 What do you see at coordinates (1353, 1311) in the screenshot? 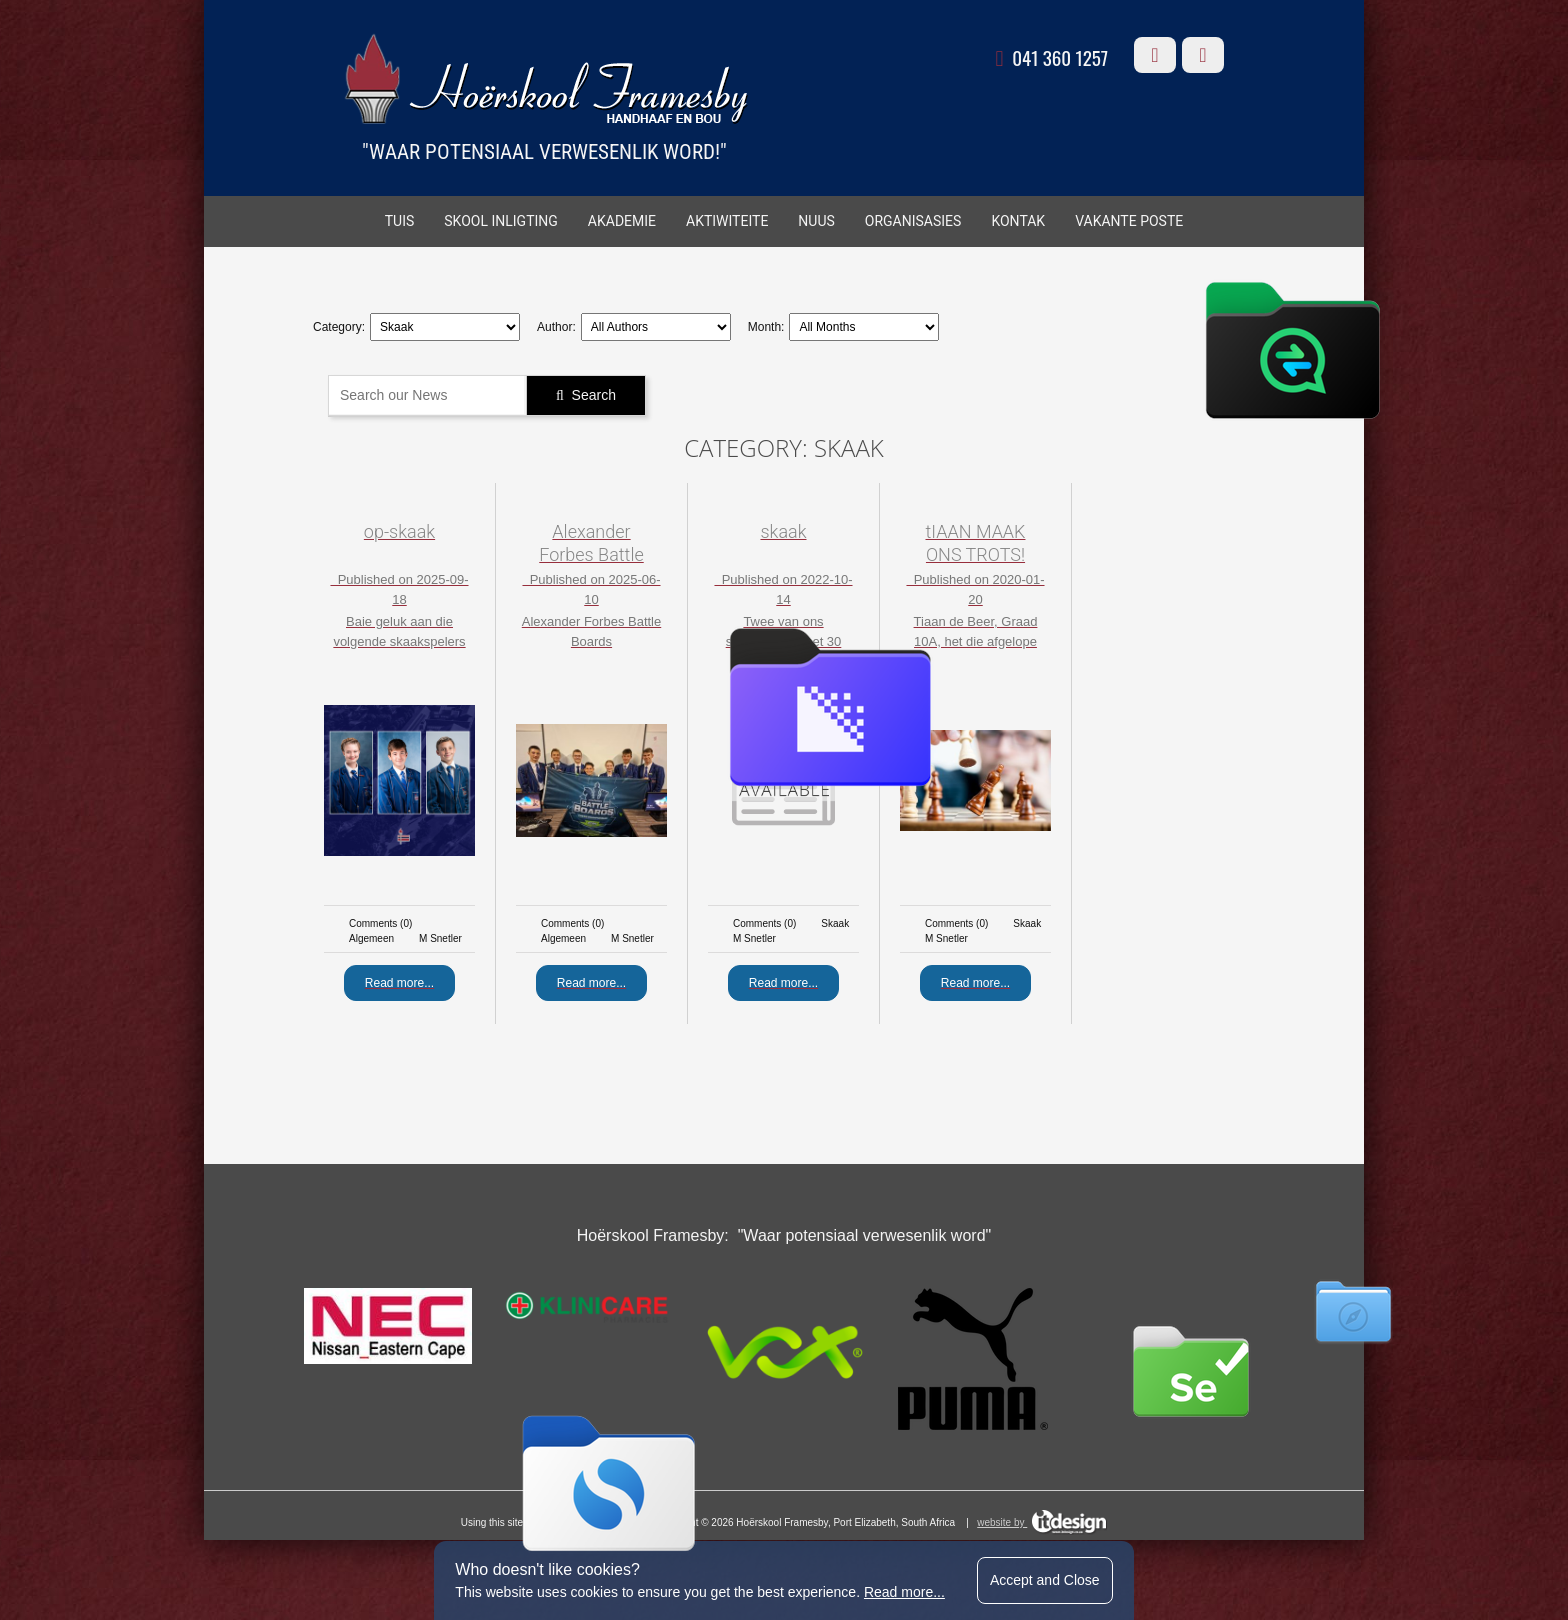
I see `open web browser bookmarks folder` at bounding box center [1353, 1311].